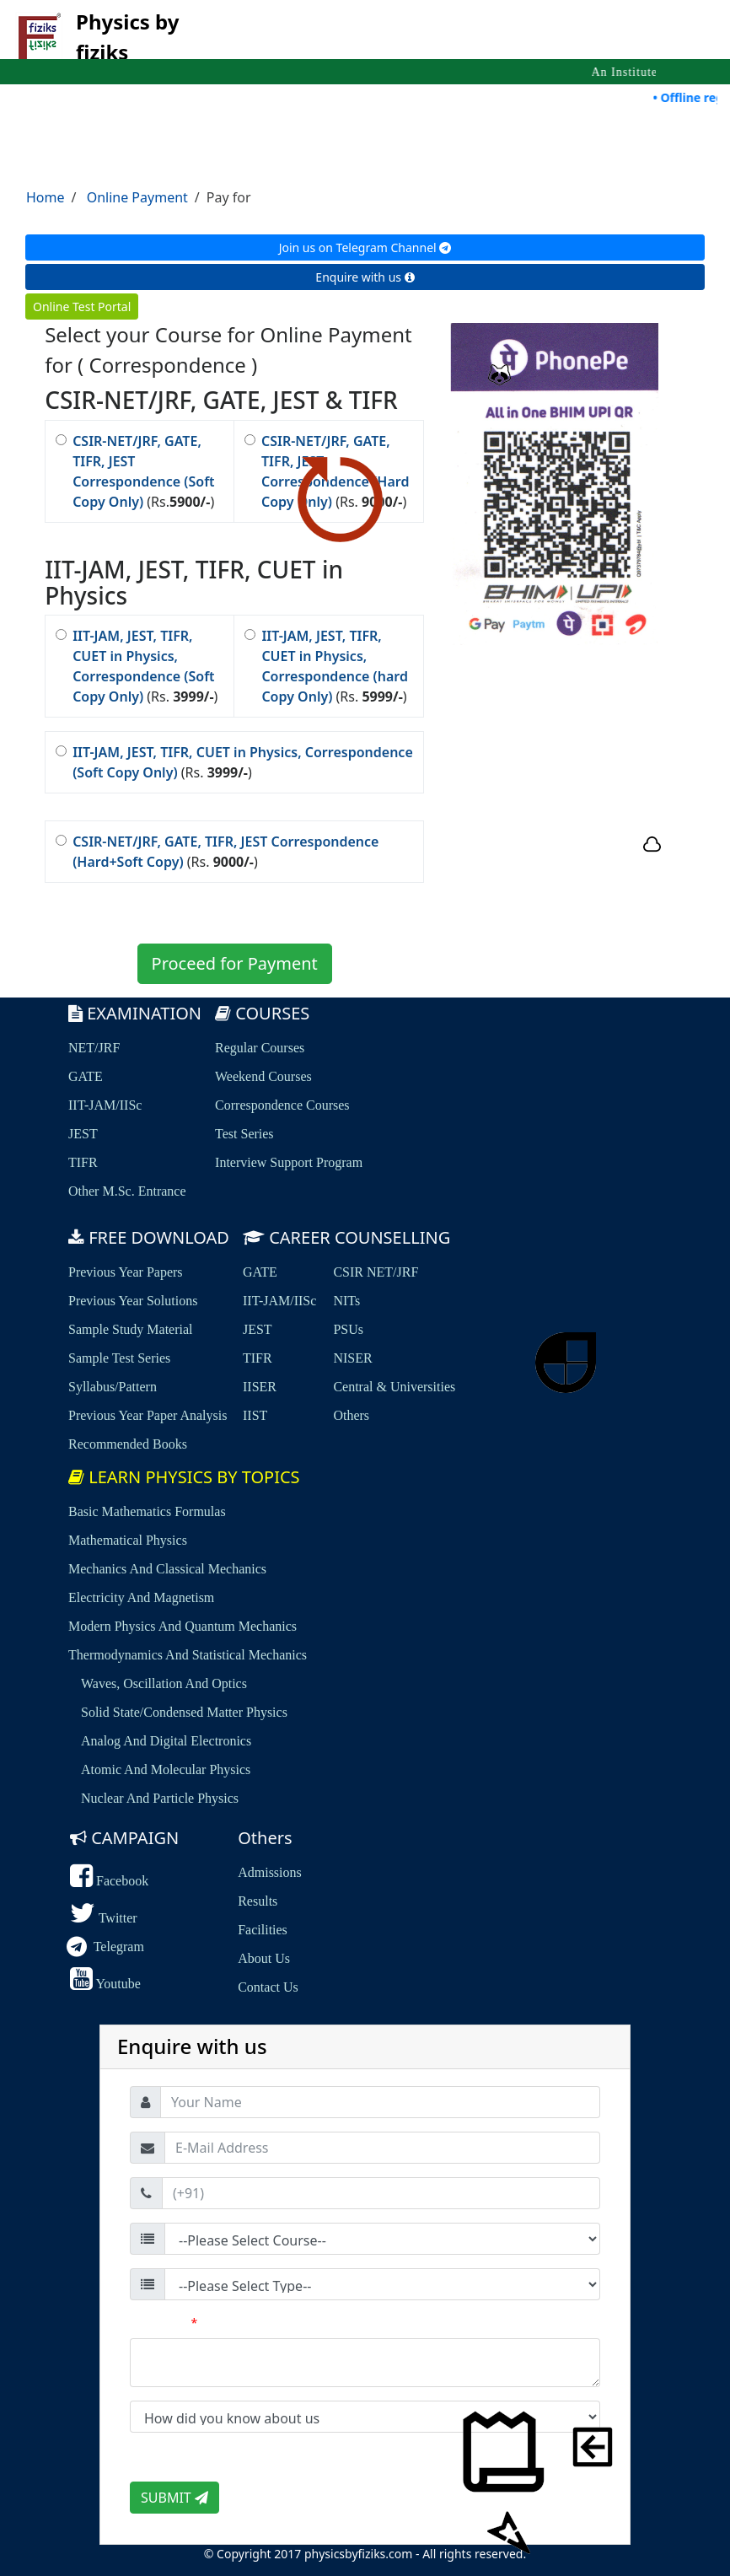  I want to click on reset or refresh to original state, so click(340, 499).